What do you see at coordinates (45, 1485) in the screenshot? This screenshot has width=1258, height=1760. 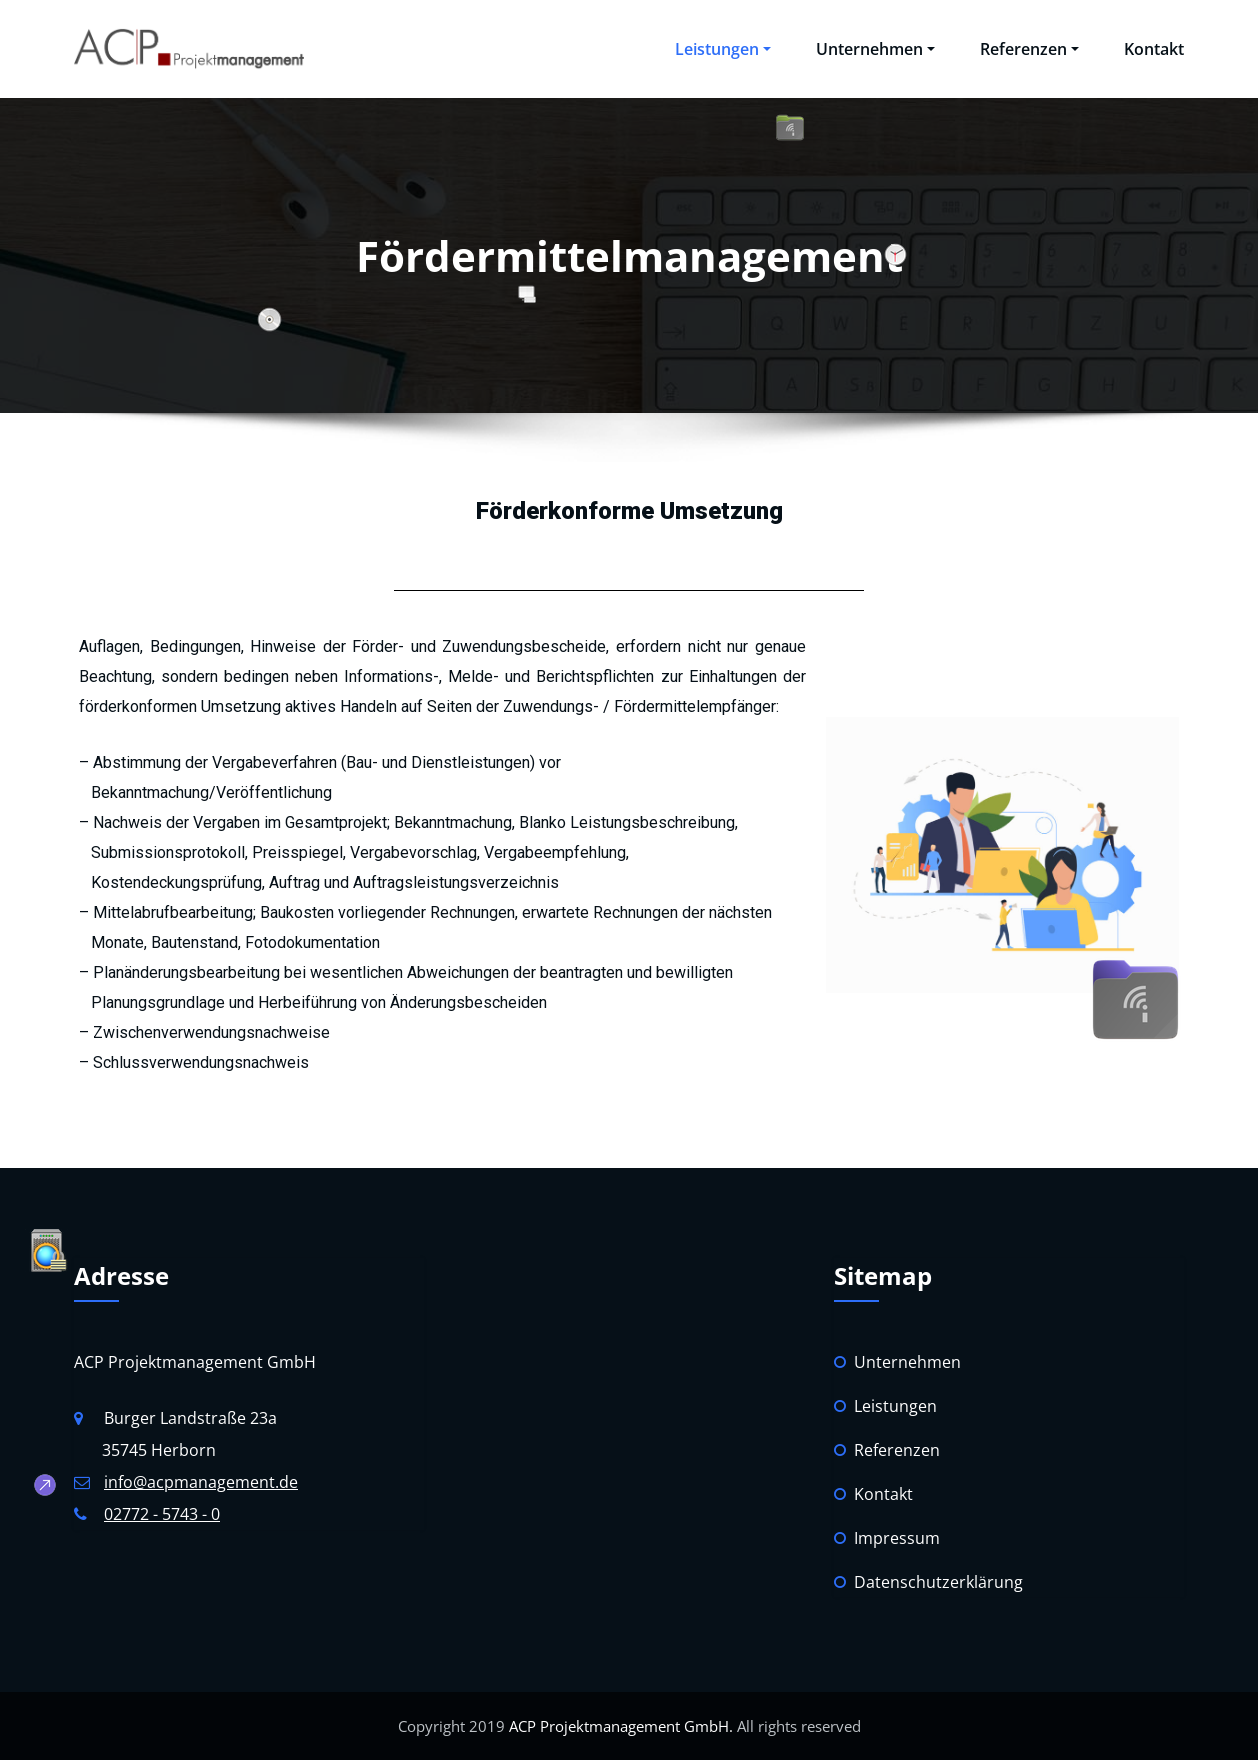 I see `indicates a symbolic link or shortcut to another file` at bounding box center [45, 1485].